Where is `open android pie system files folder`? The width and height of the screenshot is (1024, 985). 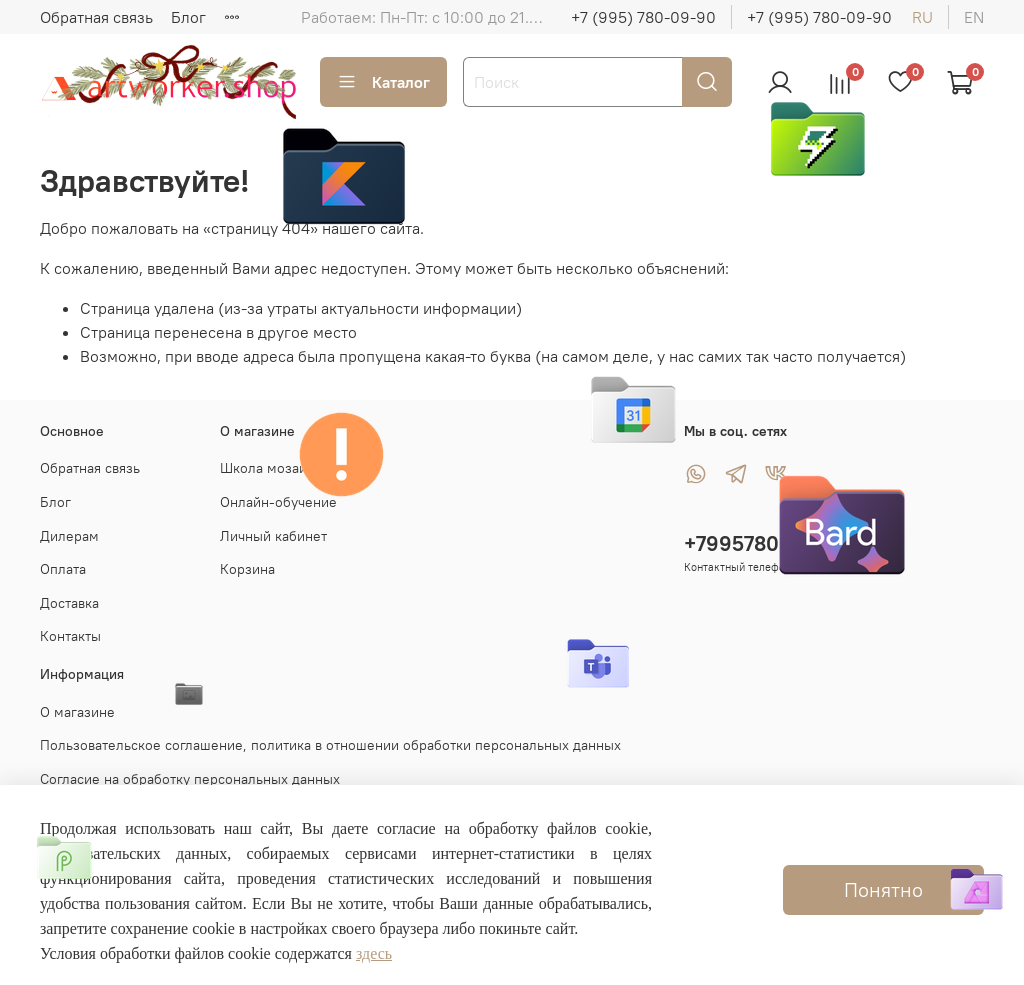 open android pie system files folder is located at coordinates (64, 859).